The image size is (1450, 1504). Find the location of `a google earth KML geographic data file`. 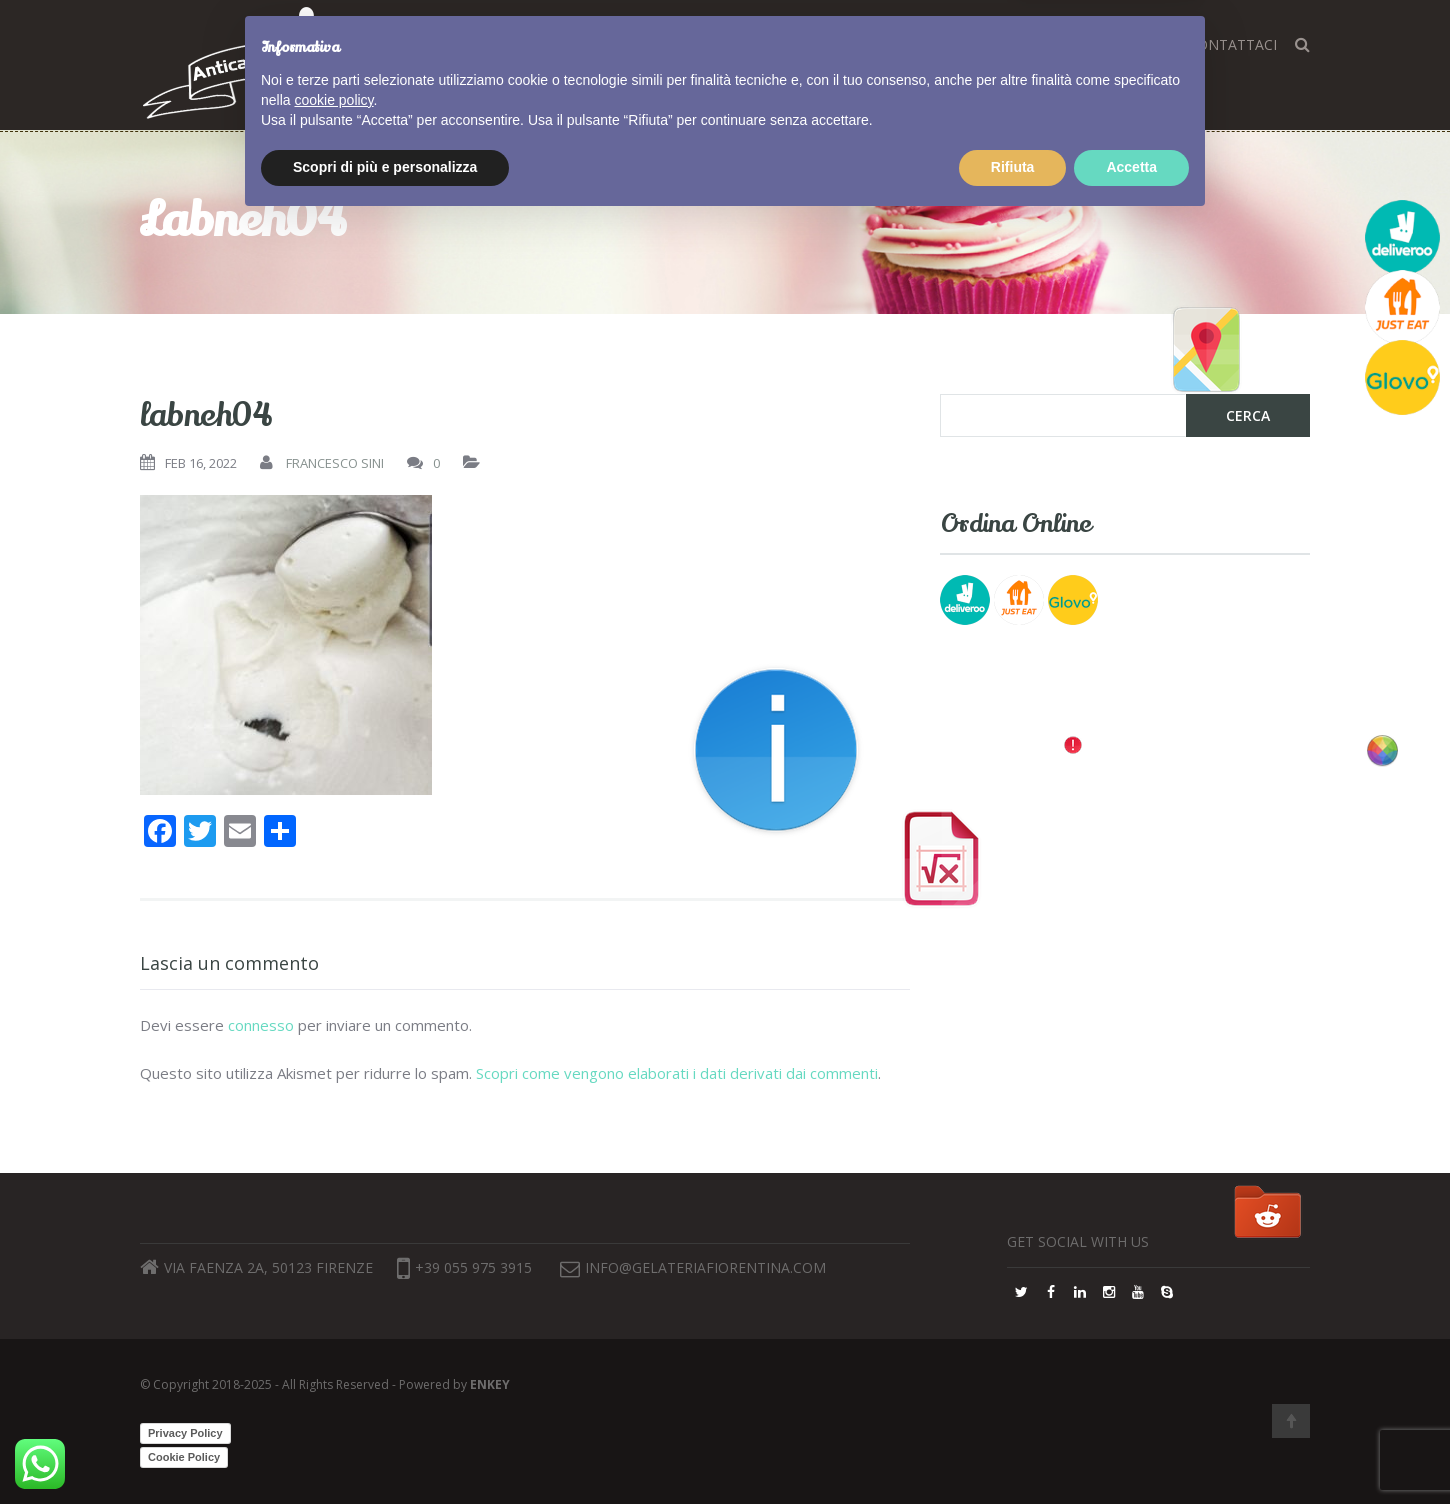

a google earth KML geographic data file is located at coordinates (1206, 349).